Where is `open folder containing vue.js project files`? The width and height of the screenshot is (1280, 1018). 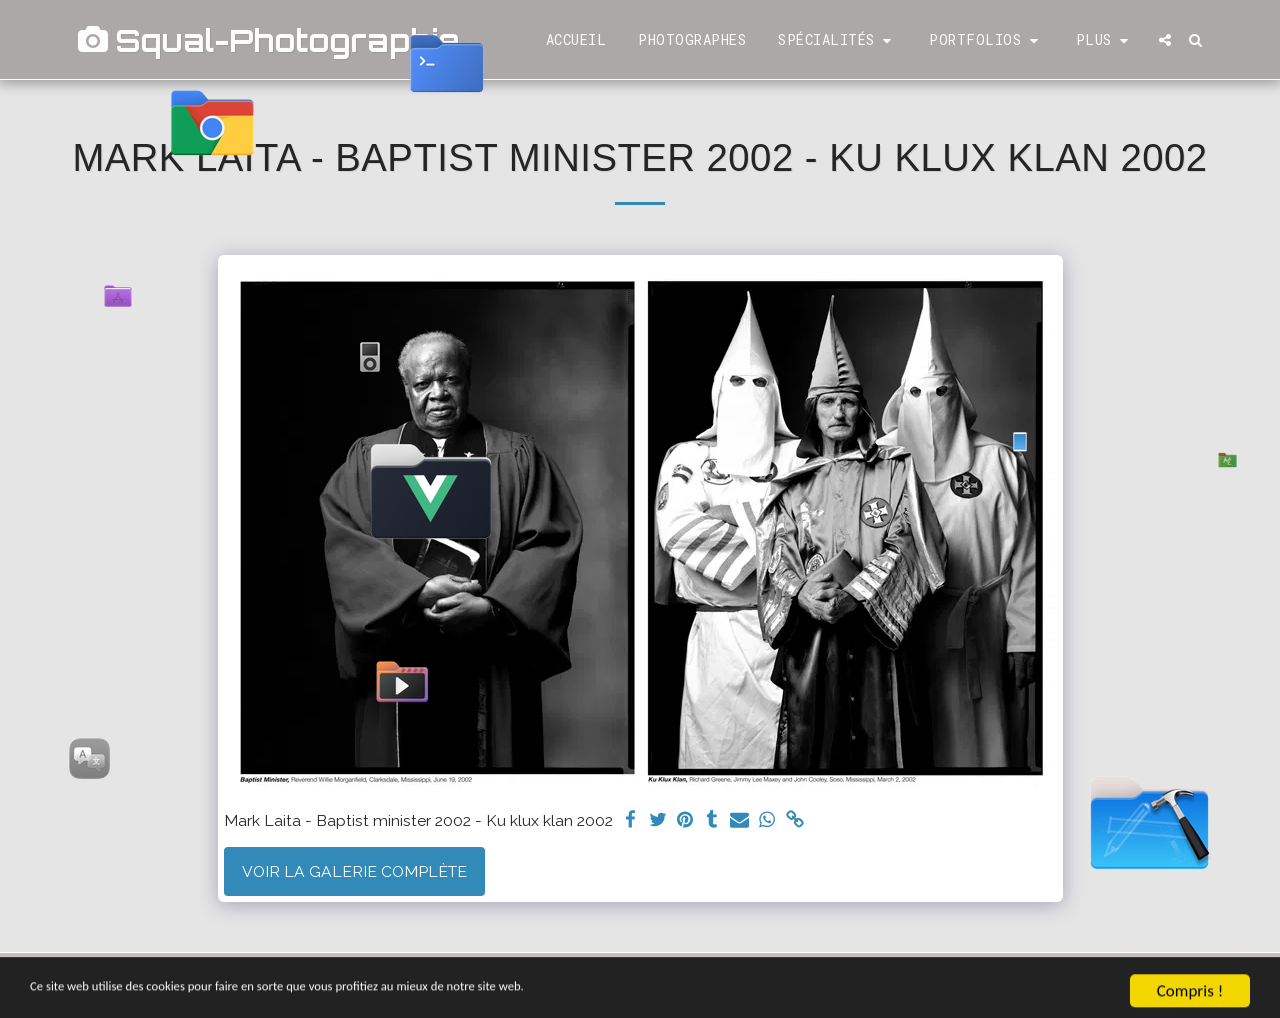
open folder containing vue.js project files is located at coordinates (430, 494).